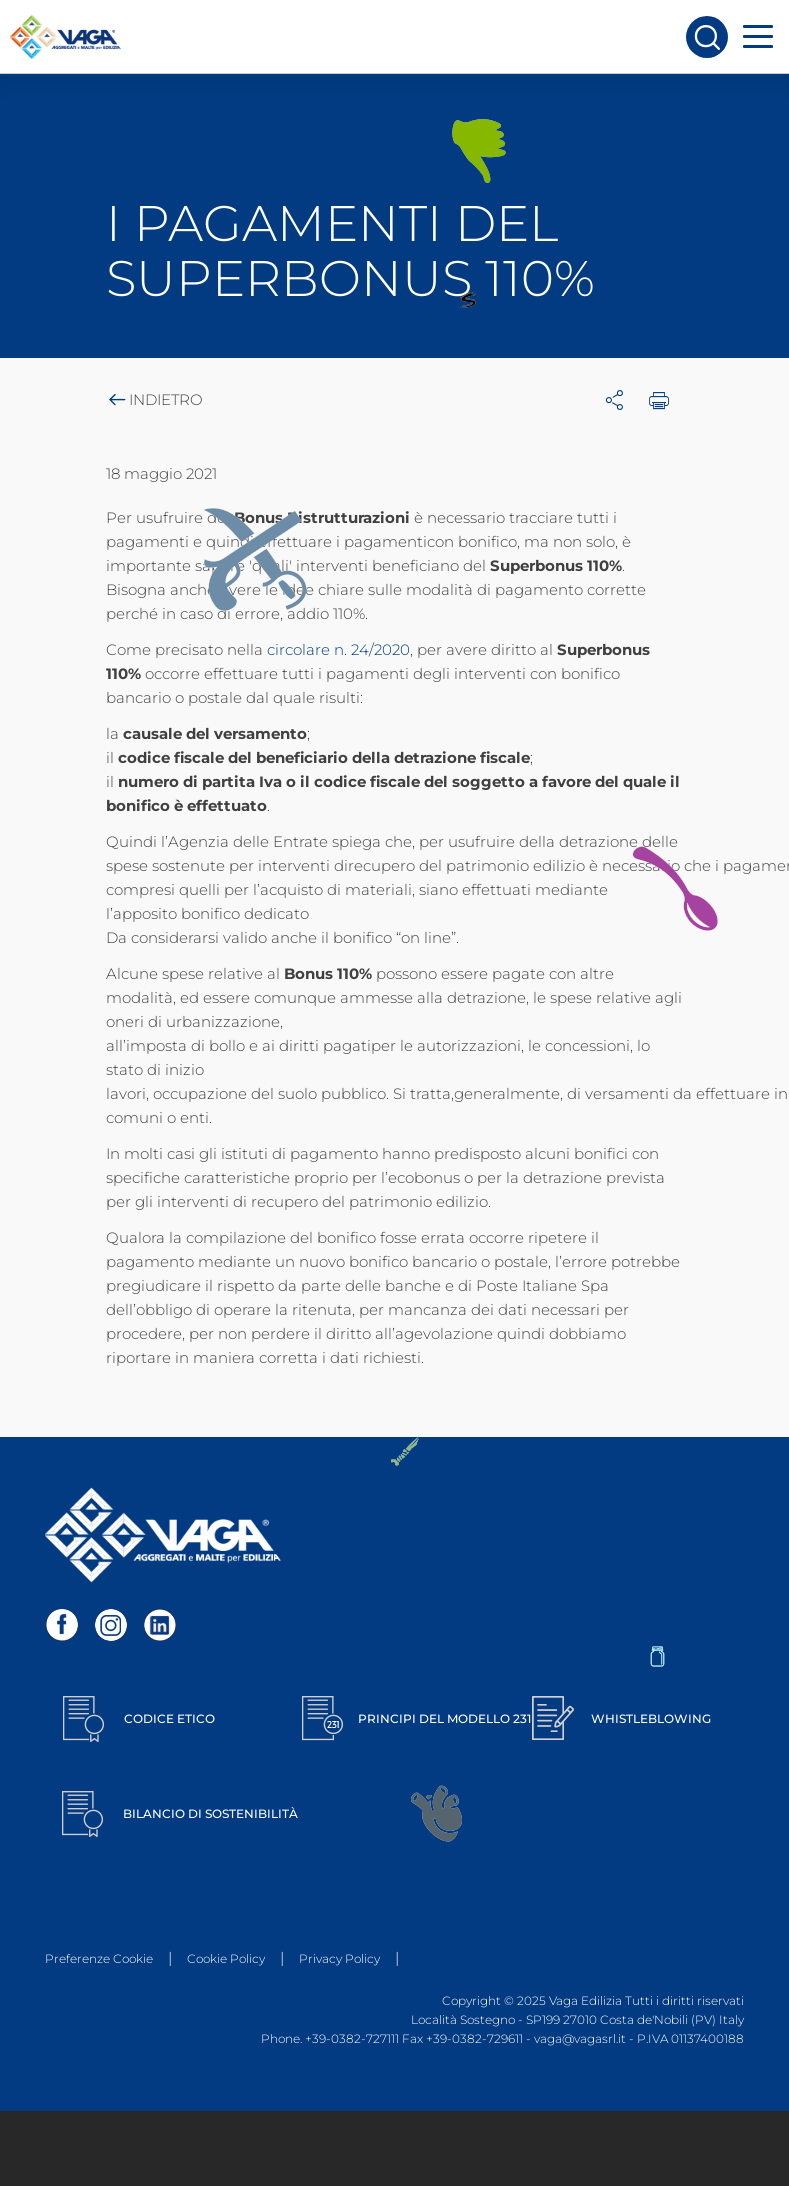  Describe the element at coordinates (437, 1813) in the screenshot. I see `view health or vital statistics` at that location.